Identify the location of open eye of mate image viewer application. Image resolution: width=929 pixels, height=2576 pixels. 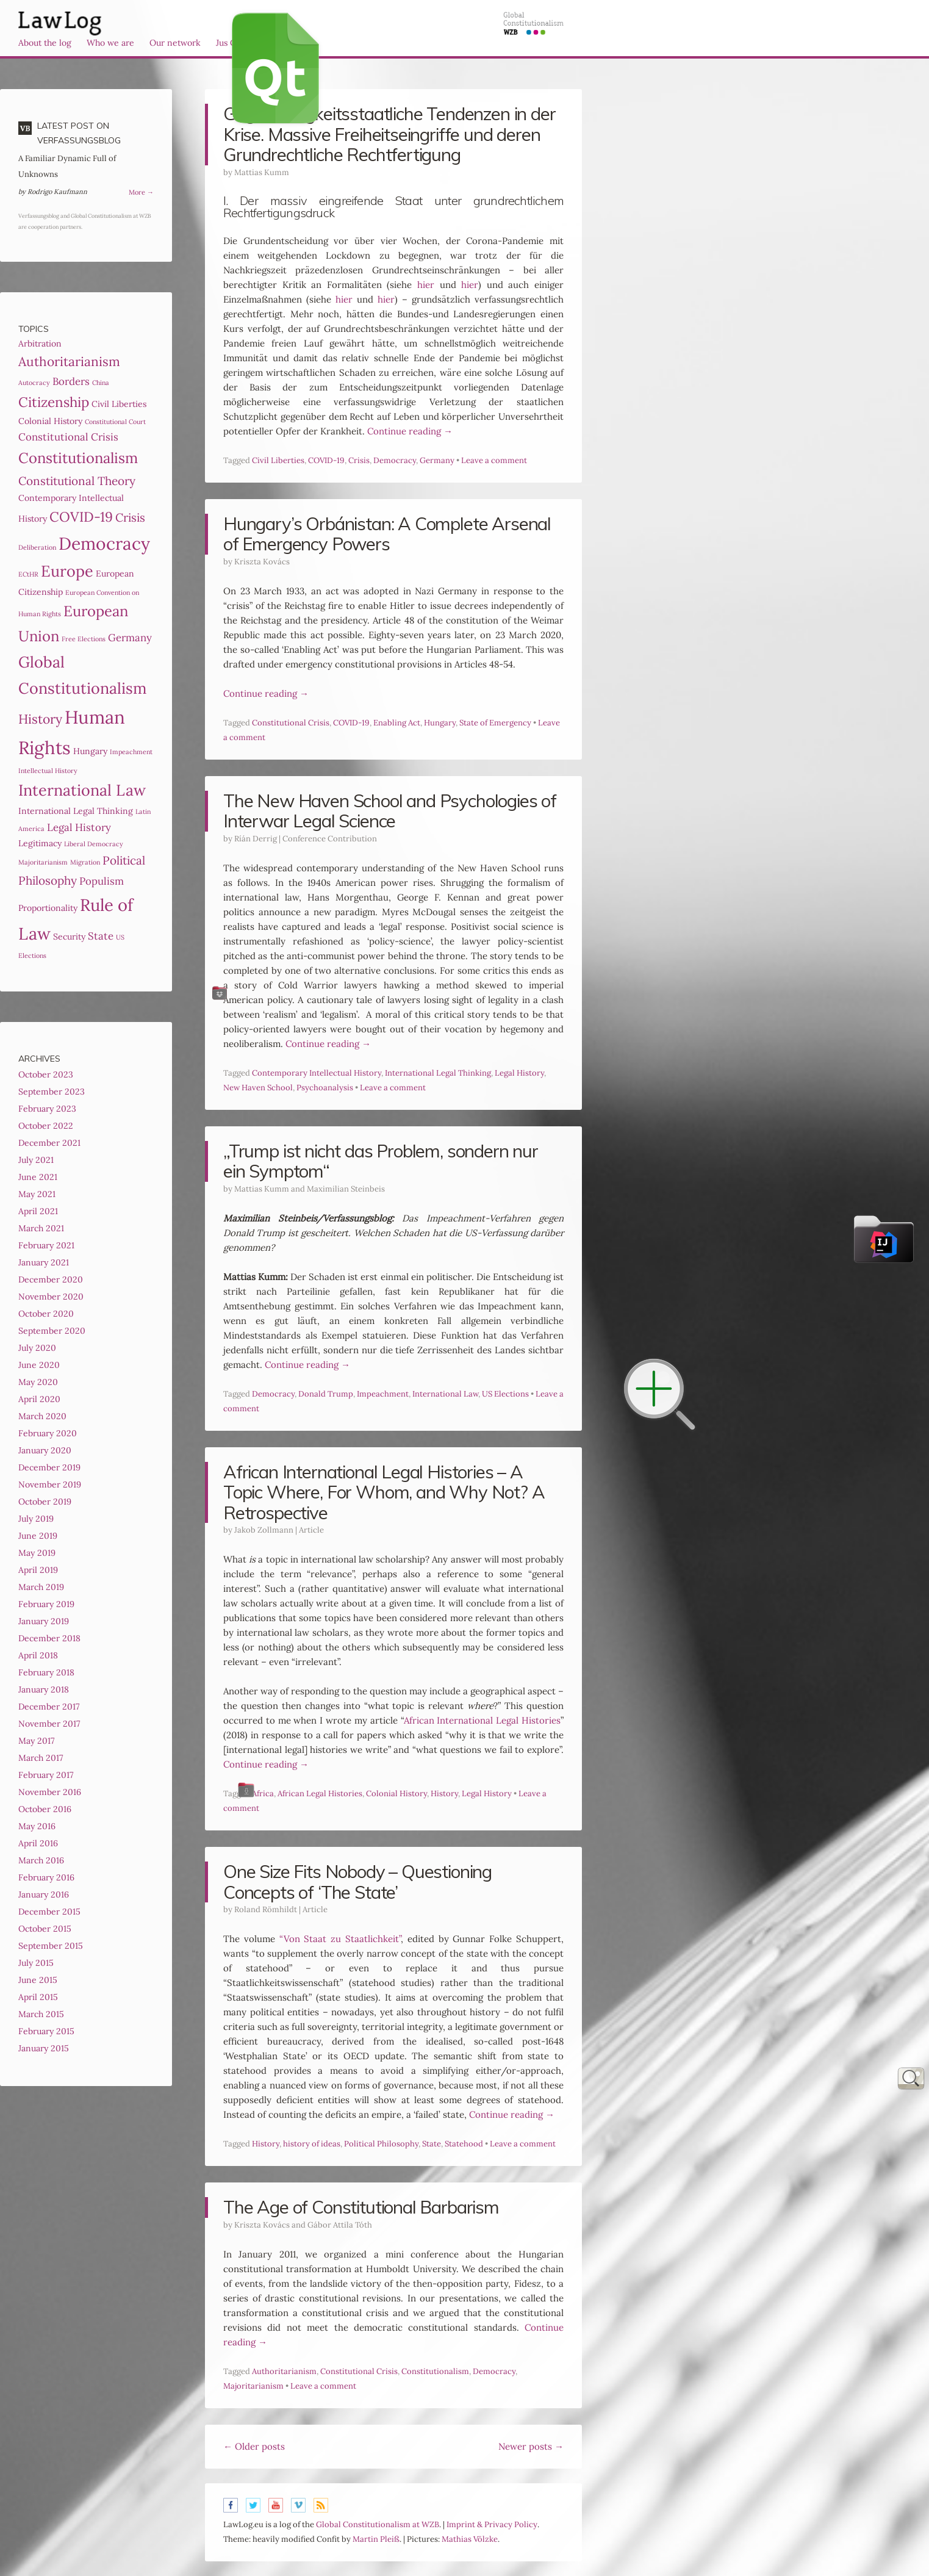
(911, 2078).